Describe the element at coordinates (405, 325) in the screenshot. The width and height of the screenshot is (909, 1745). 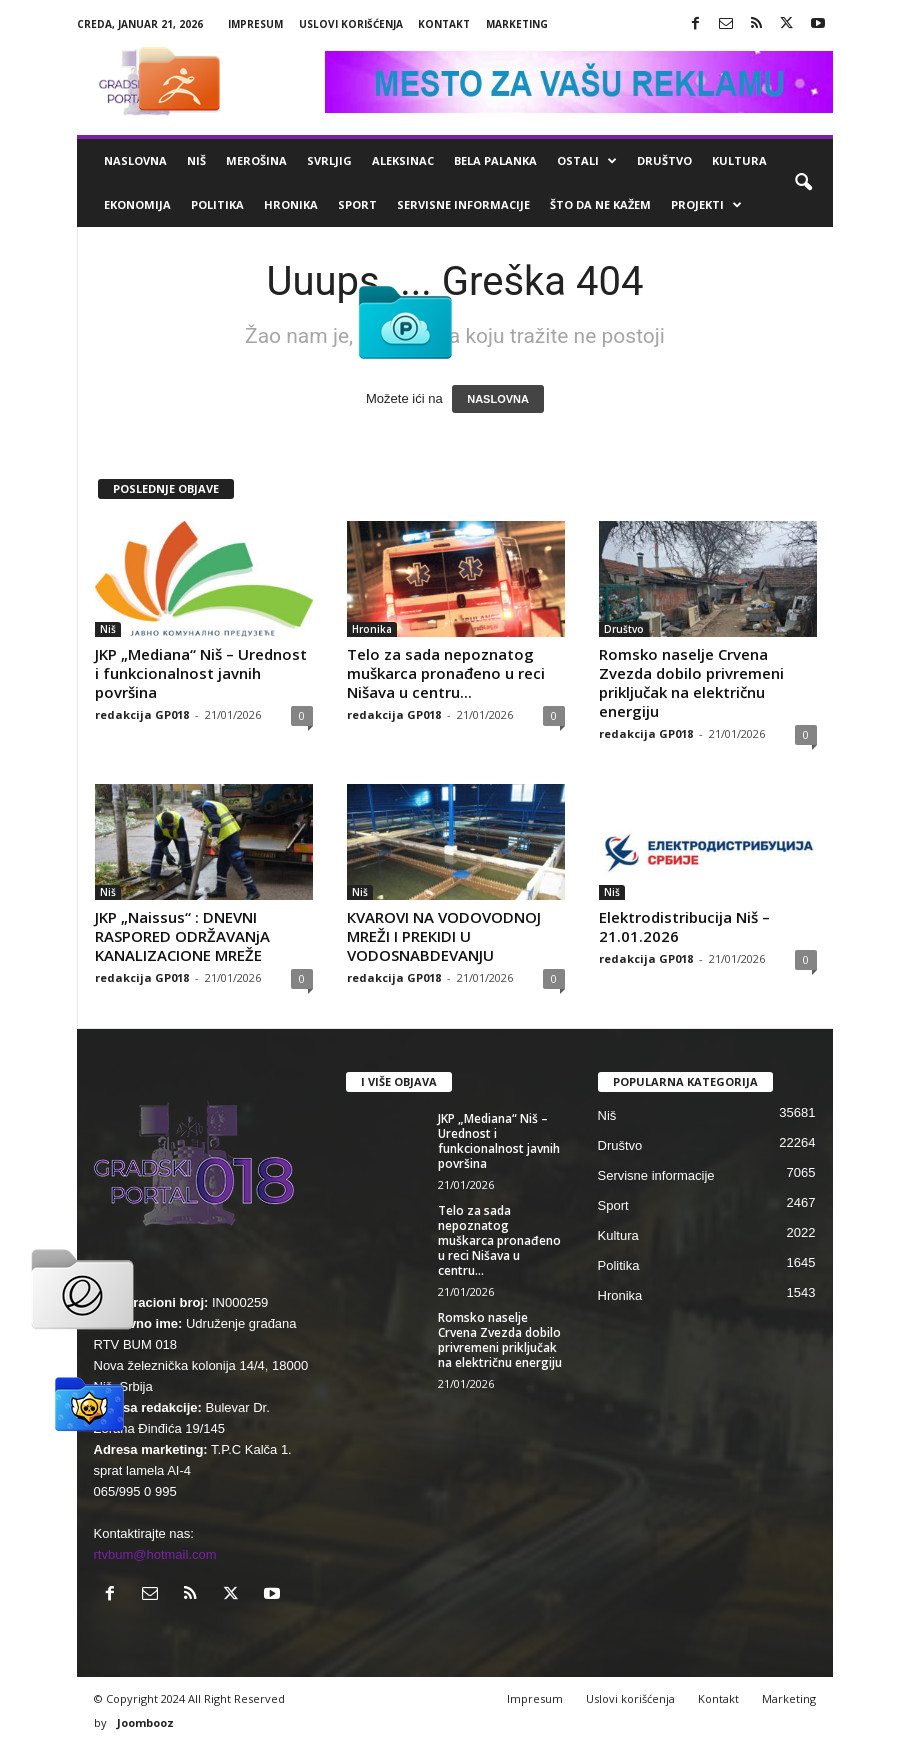
I see `open pCloud folder` at that location.